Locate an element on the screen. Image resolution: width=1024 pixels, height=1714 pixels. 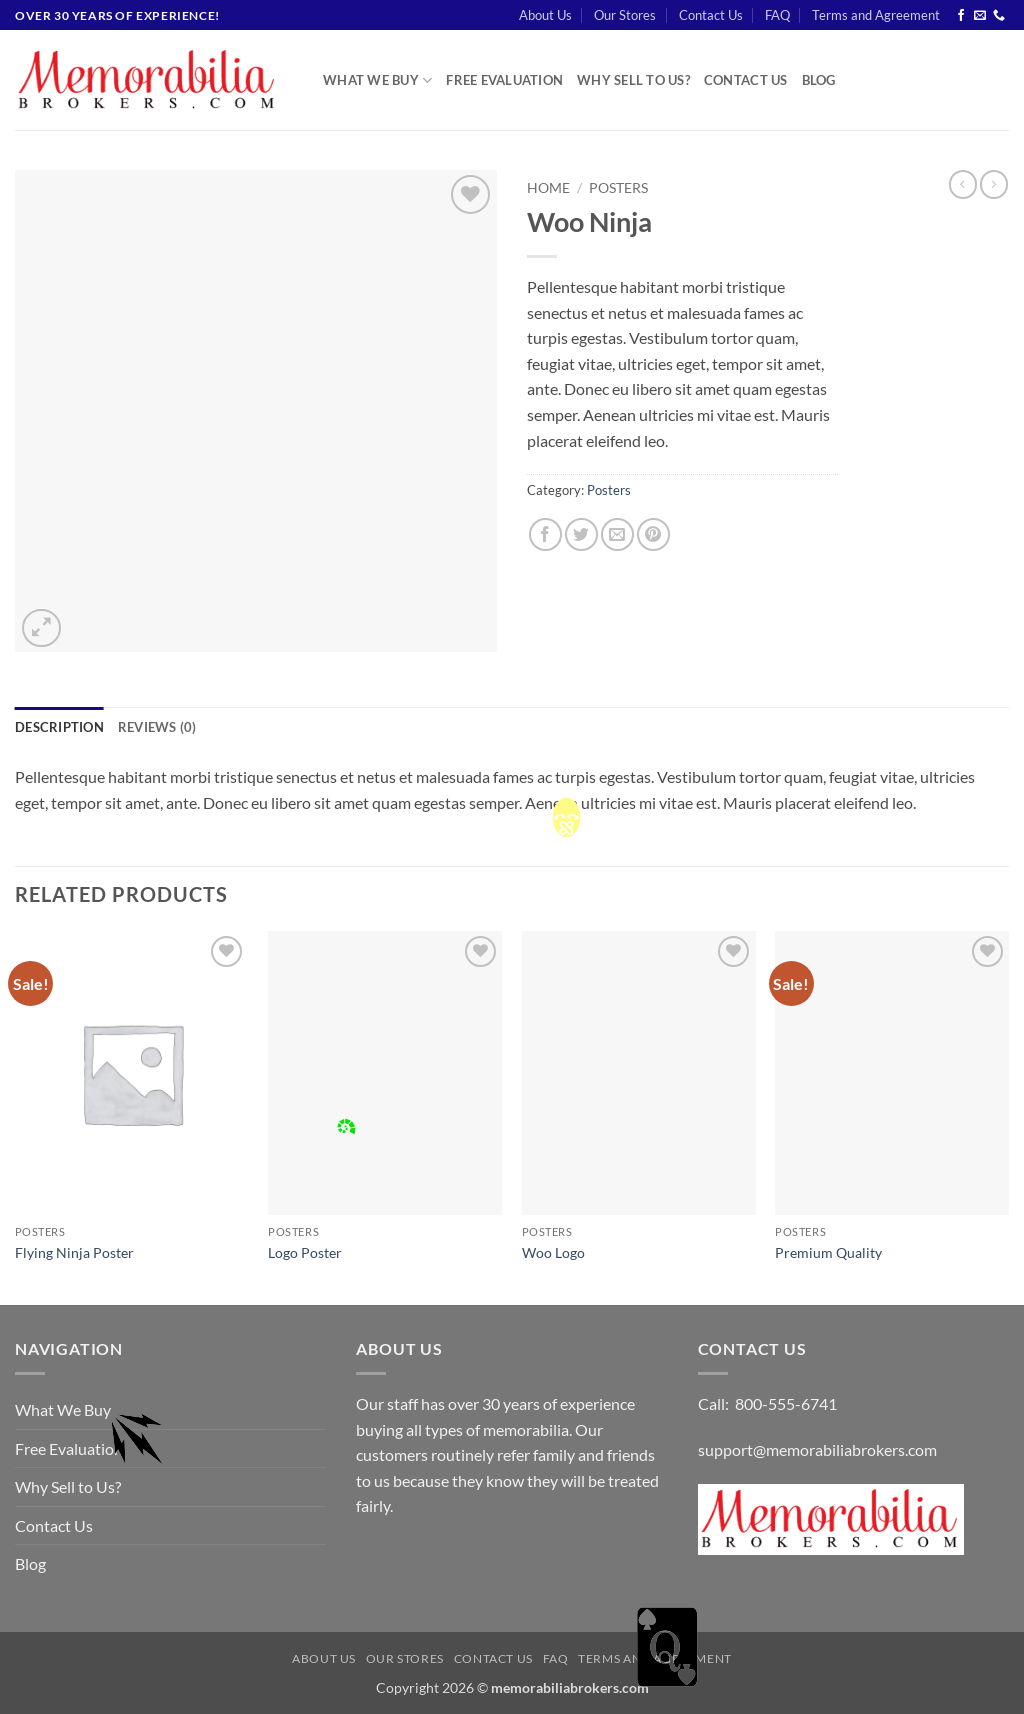
decorative shell or fossil collectible item is located at coordinates (346, 1126).